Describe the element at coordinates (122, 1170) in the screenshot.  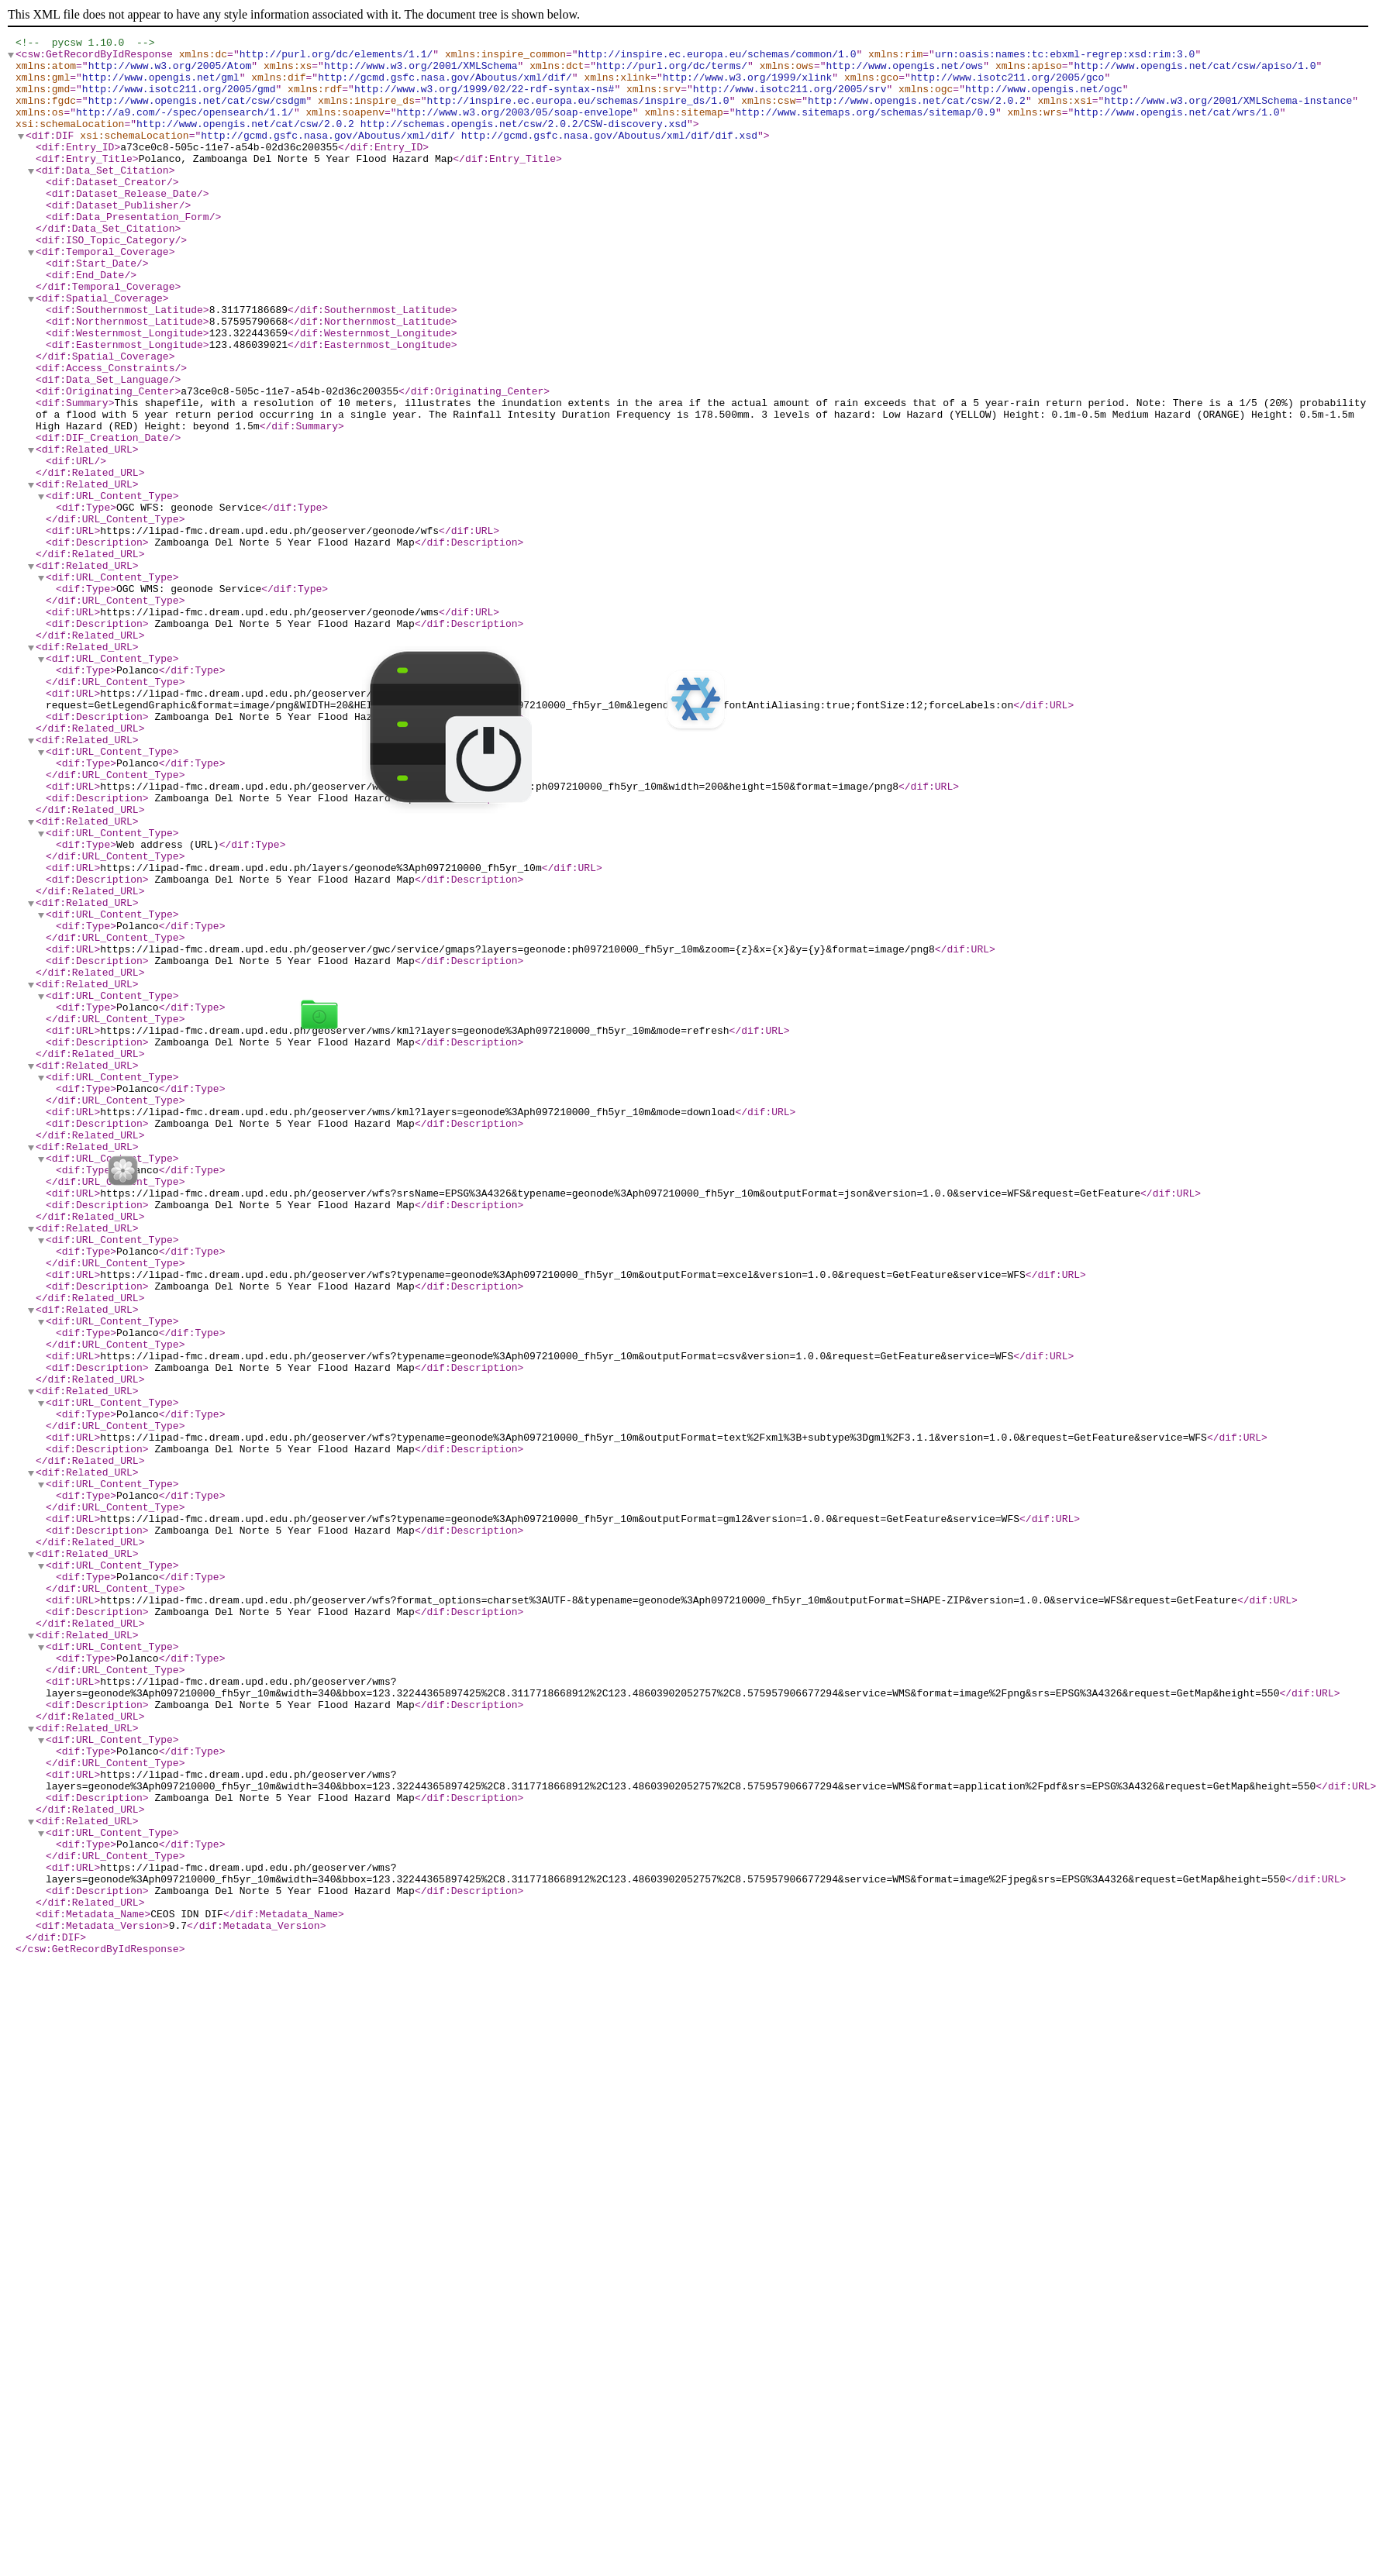
I see `open the photos app` at that location.